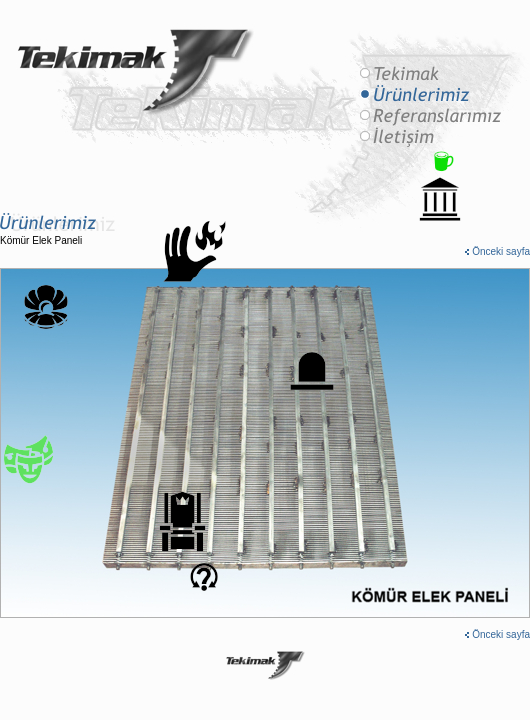  What do you see at coordinates (443, 161) in the screenshot?
I see `access a café or coffee shop feature` at bounding box center [443, 161].